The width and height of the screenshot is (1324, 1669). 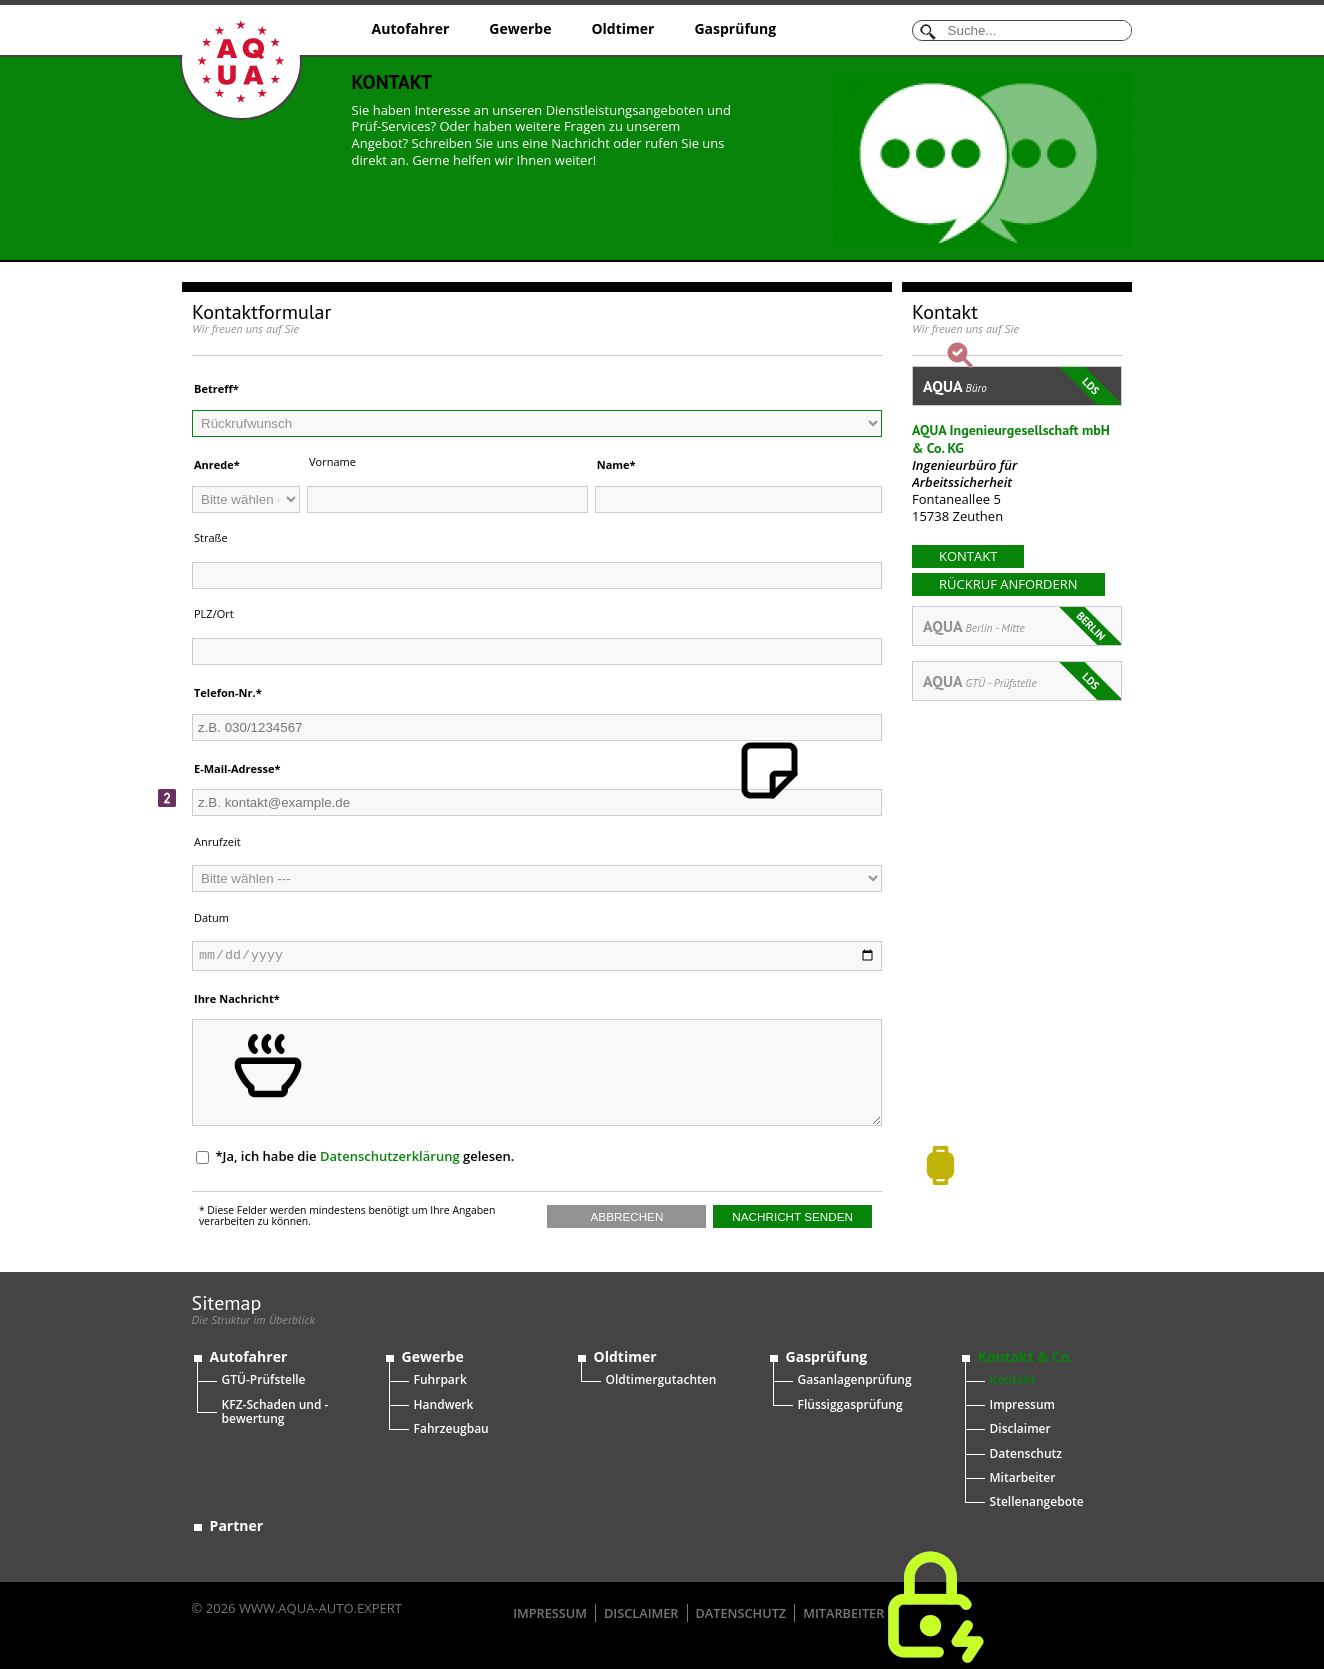 What do you see at coordinates (167, 798) in the screenshot?
I see `indicates step two in a multi-step process` at bounding box center [167, 798].